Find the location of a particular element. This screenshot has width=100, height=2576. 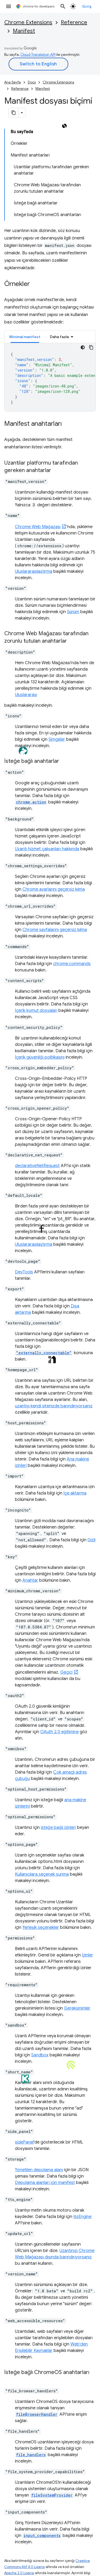

open Facebook app is located at coordinates (41, 1229).